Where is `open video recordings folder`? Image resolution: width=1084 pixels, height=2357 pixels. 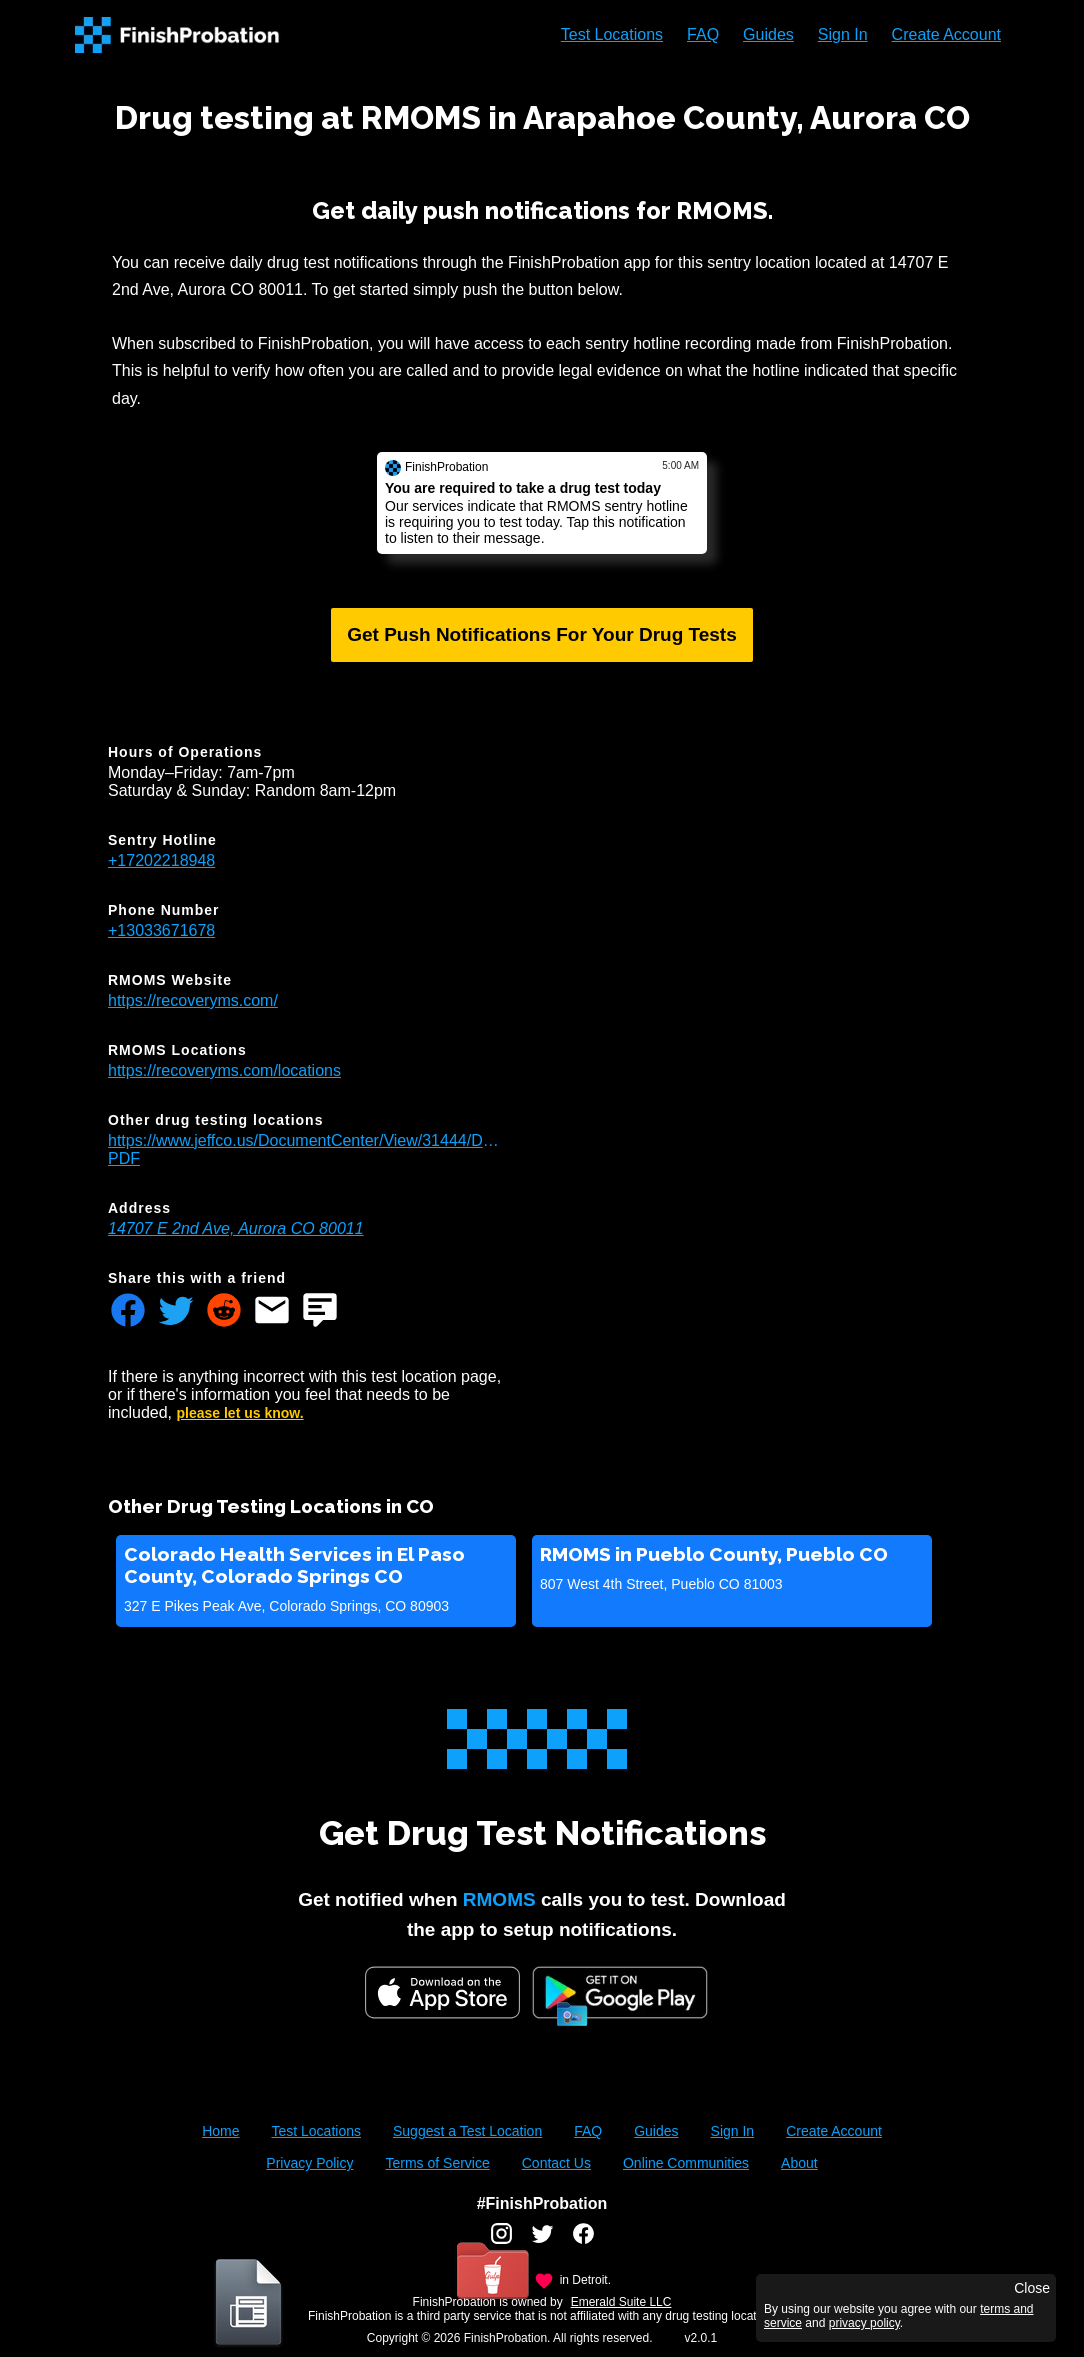
open video recordings folder is located at coordinates (572, 2015).